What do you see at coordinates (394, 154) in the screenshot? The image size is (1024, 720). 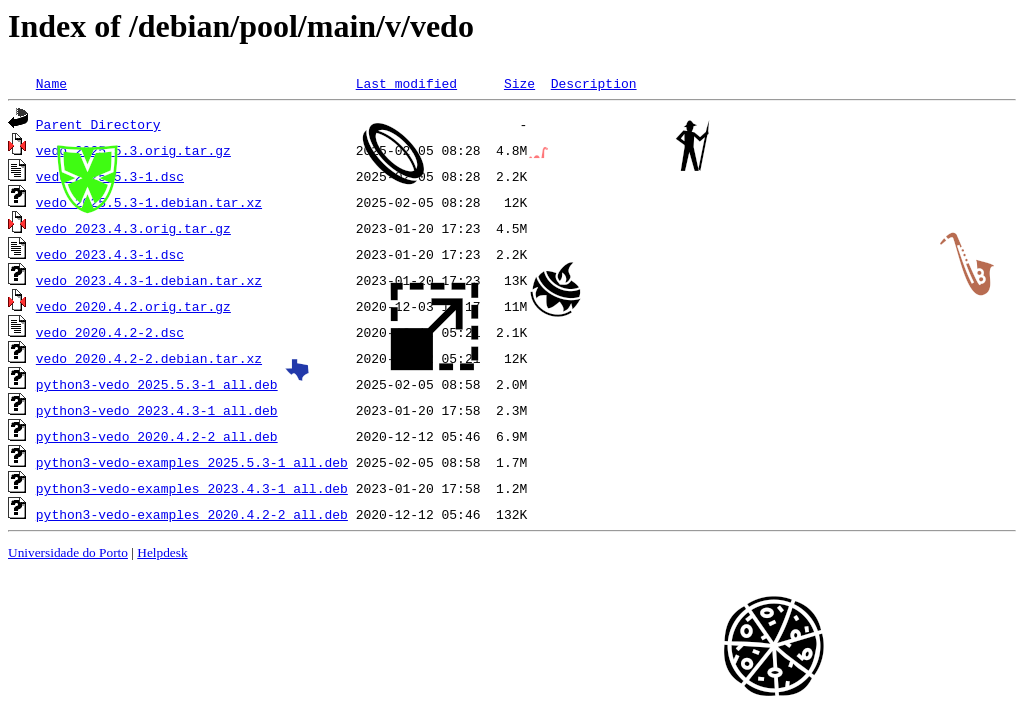 I see `view tire or wheel settings` at bounding box center [394, 154].